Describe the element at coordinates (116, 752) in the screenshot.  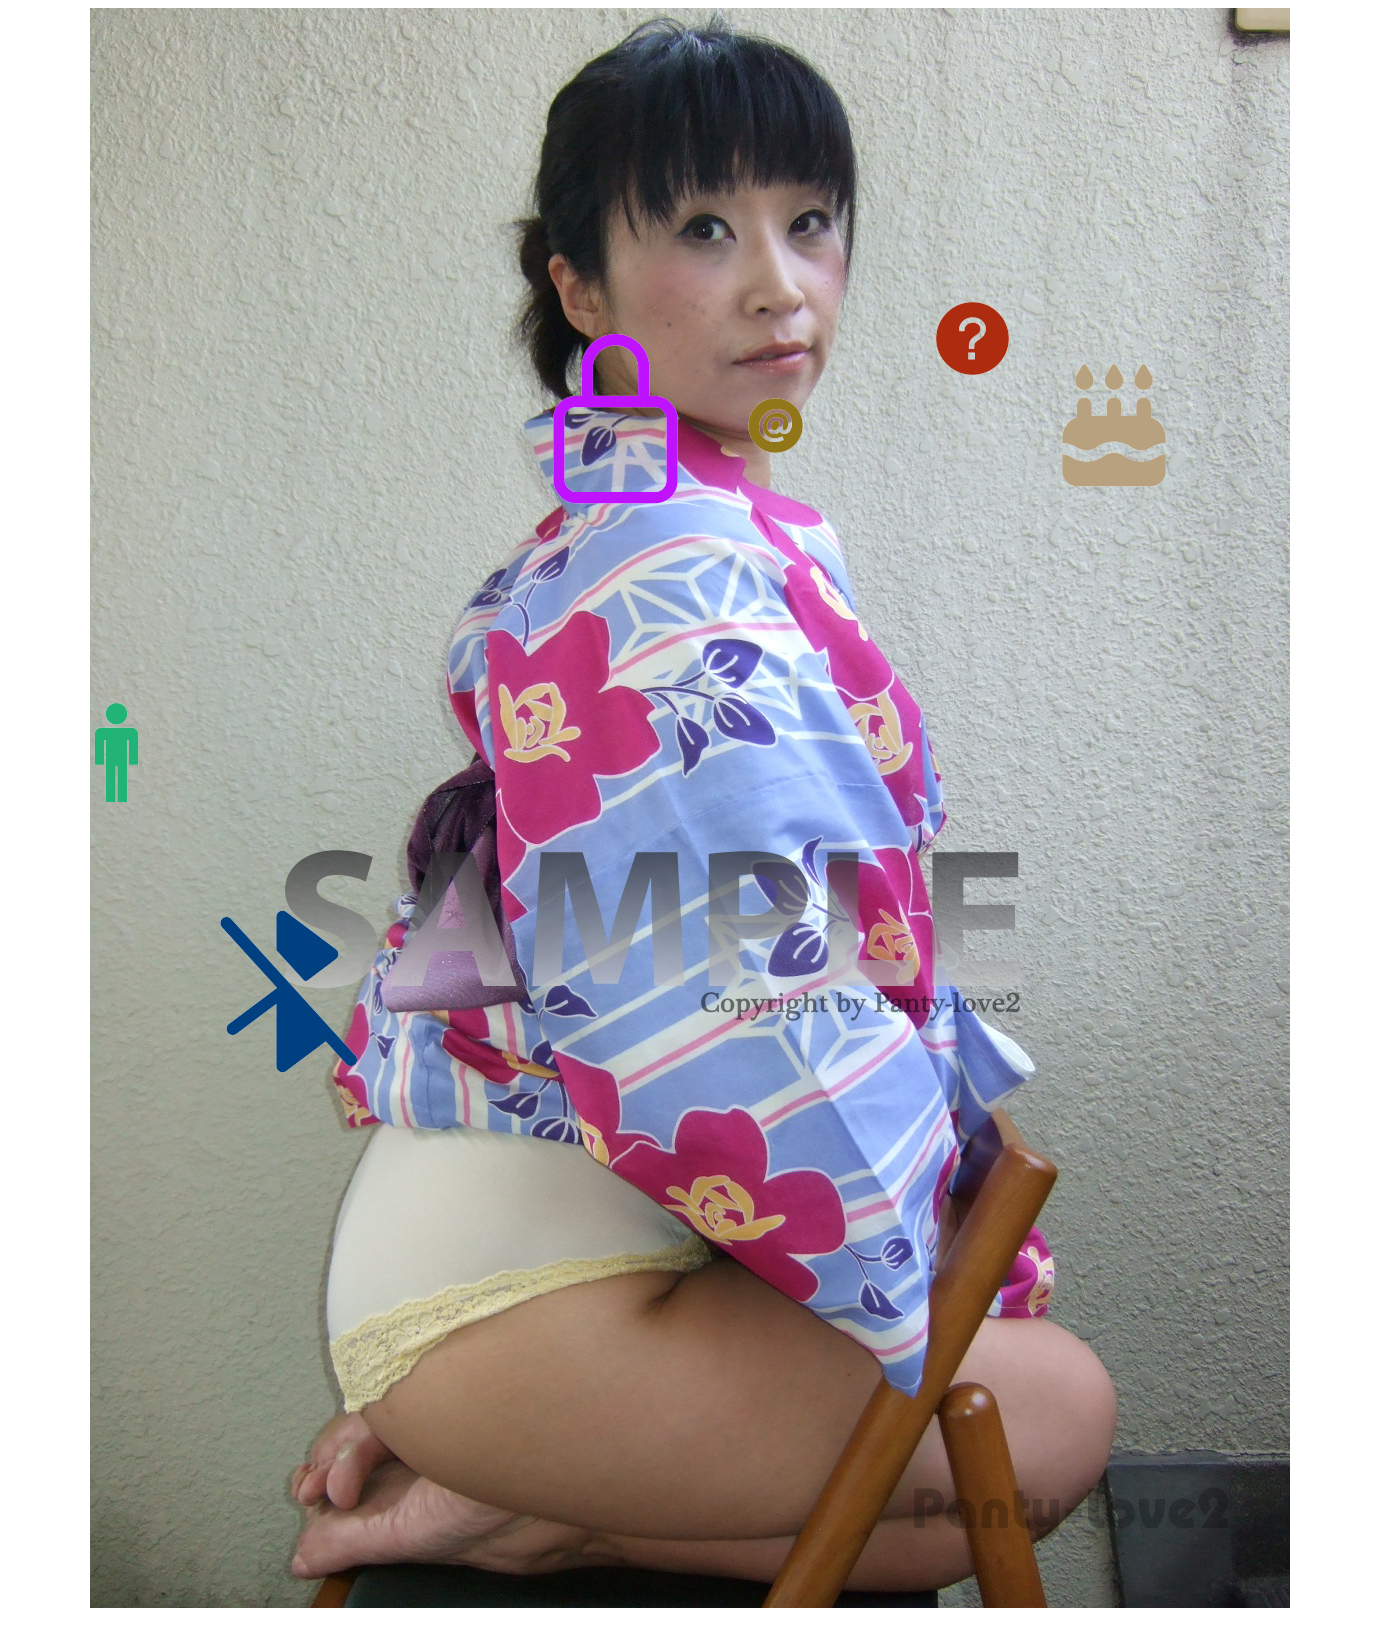
I see `select male gender option` at that location.